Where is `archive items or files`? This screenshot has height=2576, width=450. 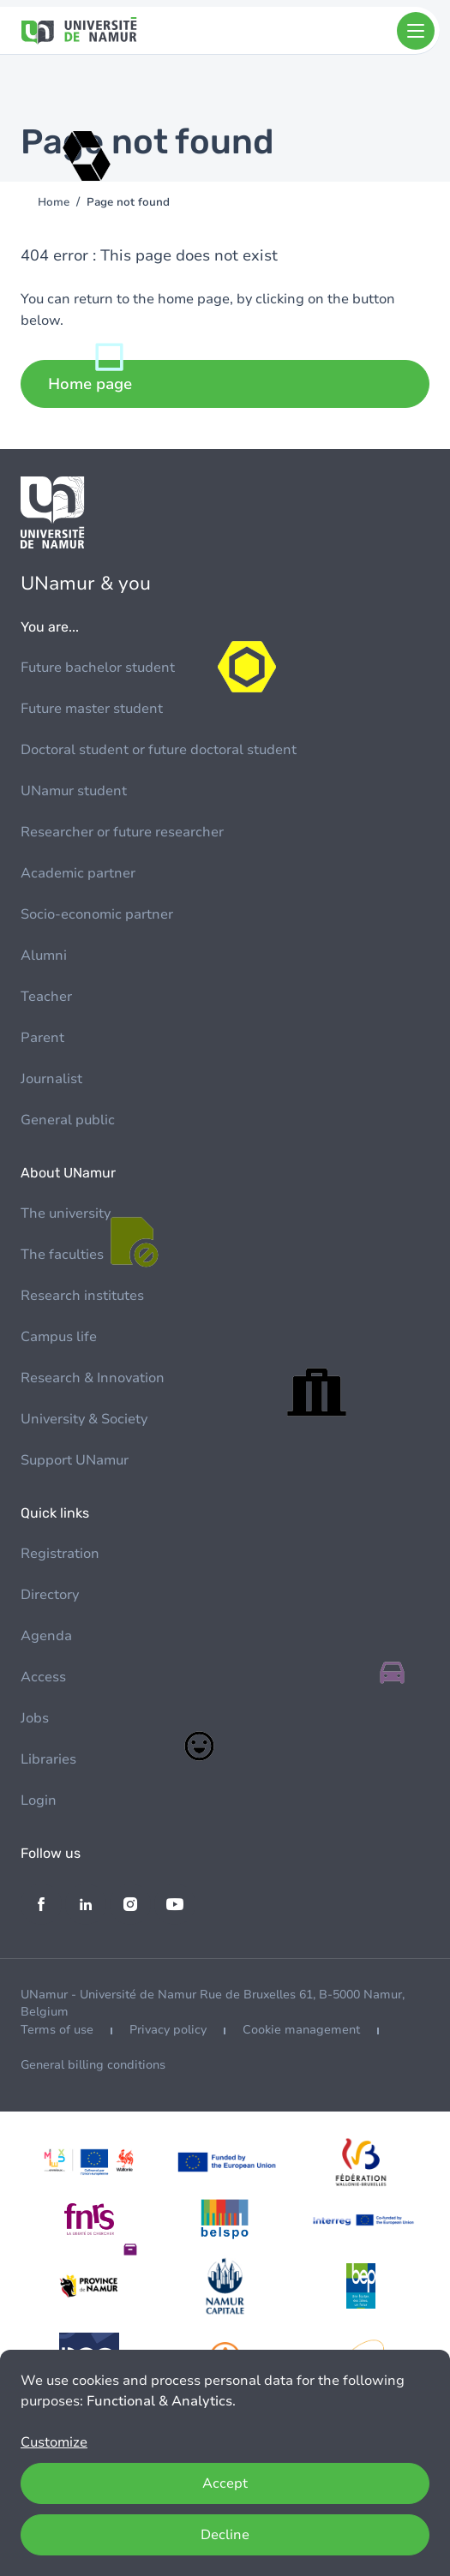 archive items or files is located at coordinates (130, 2250).